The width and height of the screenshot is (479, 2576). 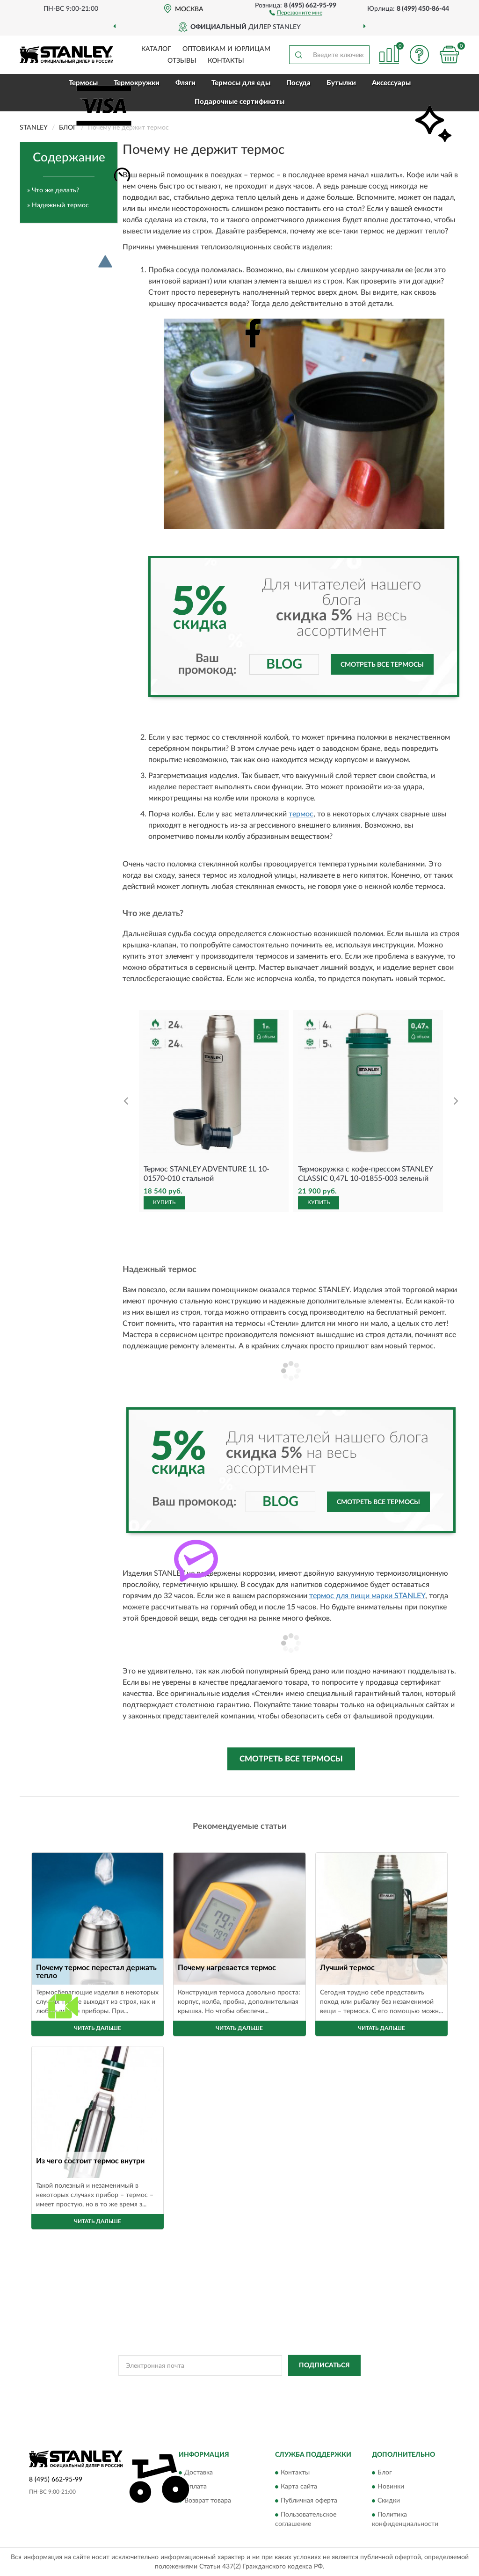 I want to click on join a Google Meet video call, so click(x=63, y=2006).